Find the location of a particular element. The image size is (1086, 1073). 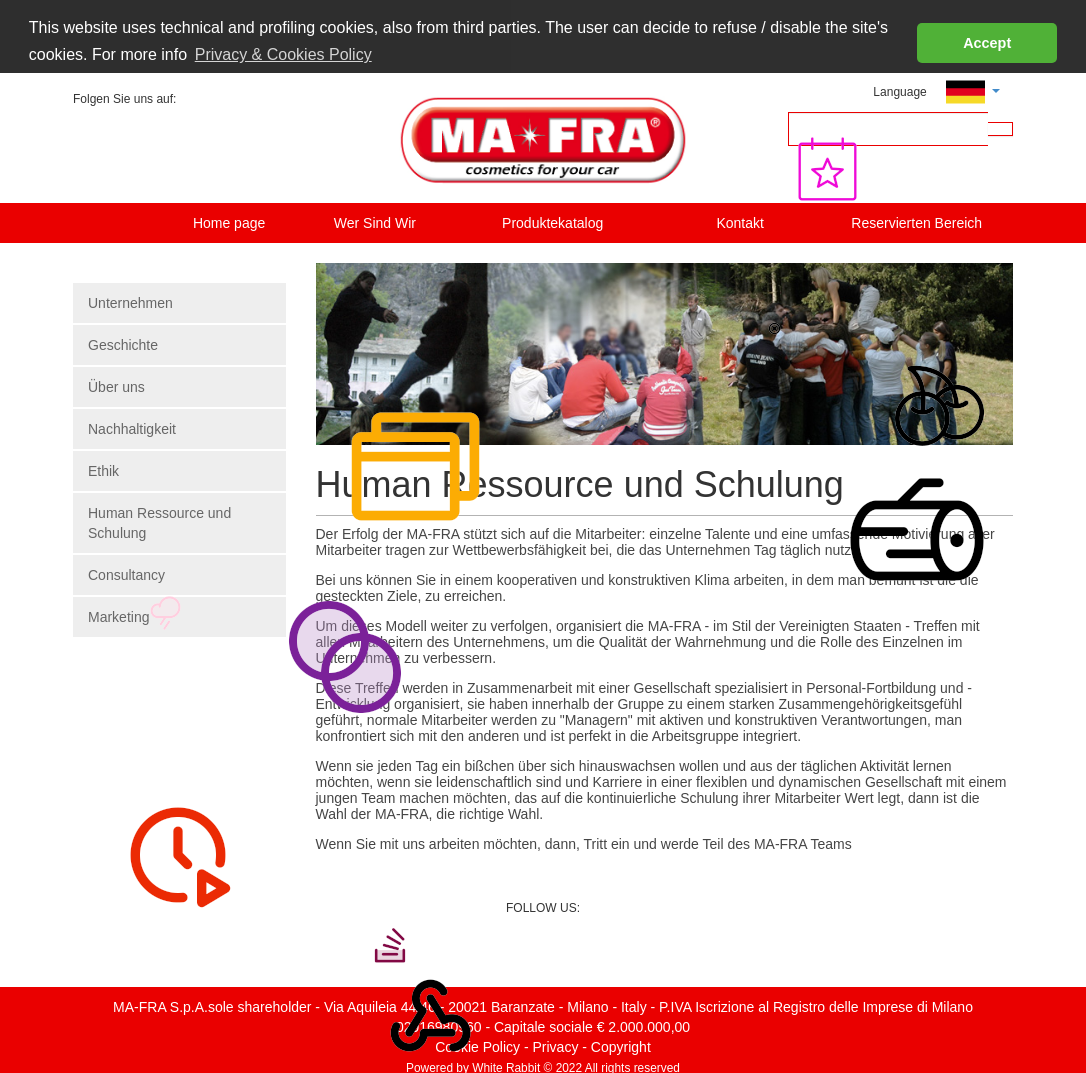

start a timer or scheduled task is located at coordinates (178, 855).